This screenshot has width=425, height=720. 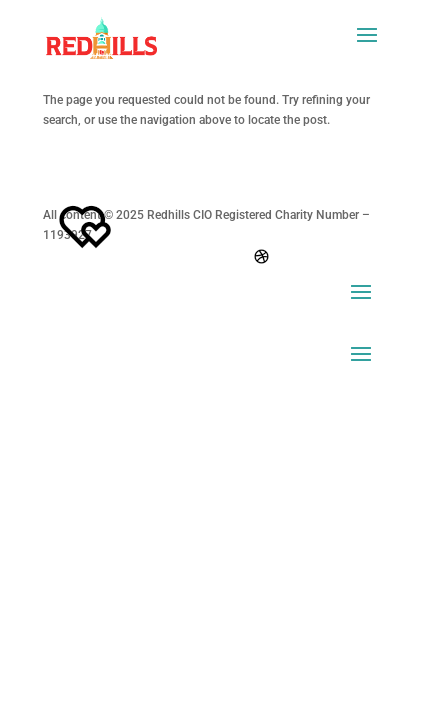 I want to click on visit dribbble profile or portfolio, so click(x=261, y=256).